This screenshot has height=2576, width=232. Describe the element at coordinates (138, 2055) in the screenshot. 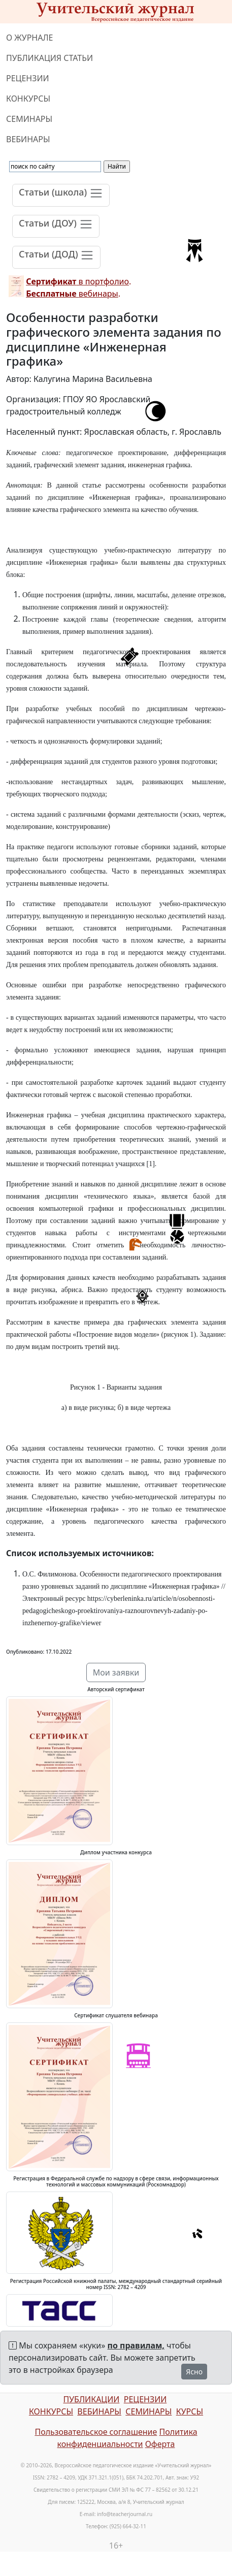

I see `access public transit or tram services` at that location.